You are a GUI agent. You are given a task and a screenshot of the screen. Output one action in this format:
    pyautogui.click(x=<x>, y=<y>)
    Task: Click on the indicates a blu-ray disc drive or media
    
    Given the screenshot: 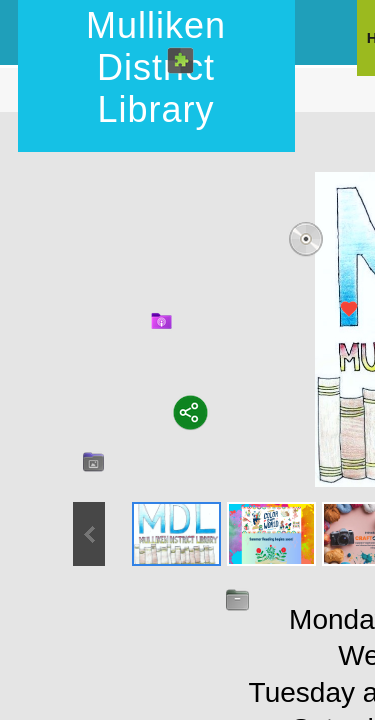 What is the action you would take?
    pyautogui.click(x=306, y=239)
    